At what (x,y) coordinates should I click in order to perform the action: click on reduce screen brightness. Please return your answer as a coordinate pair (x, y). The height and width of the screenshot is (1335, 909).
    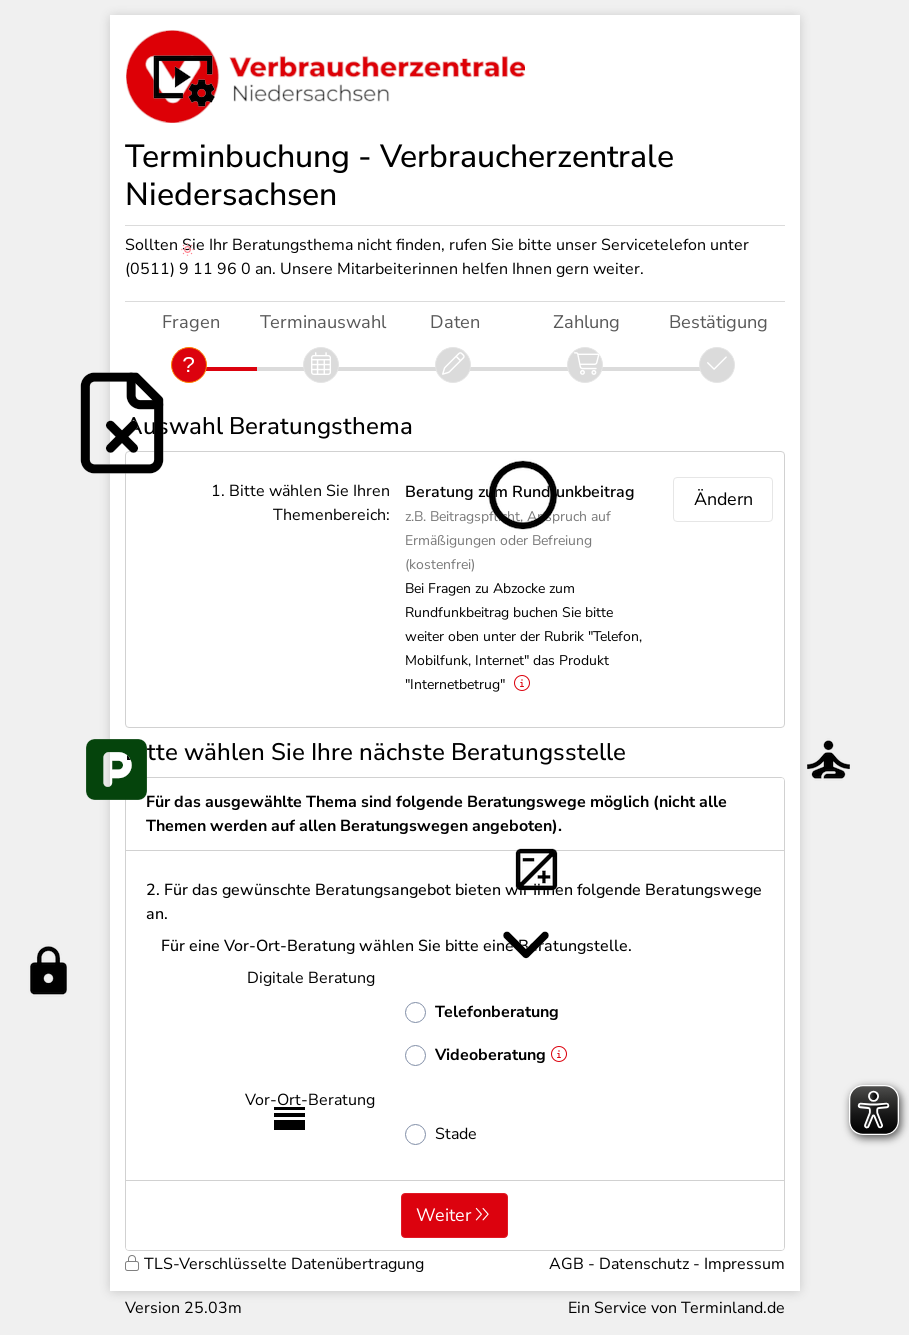
    Looking at the image, I should click on (187, 249).